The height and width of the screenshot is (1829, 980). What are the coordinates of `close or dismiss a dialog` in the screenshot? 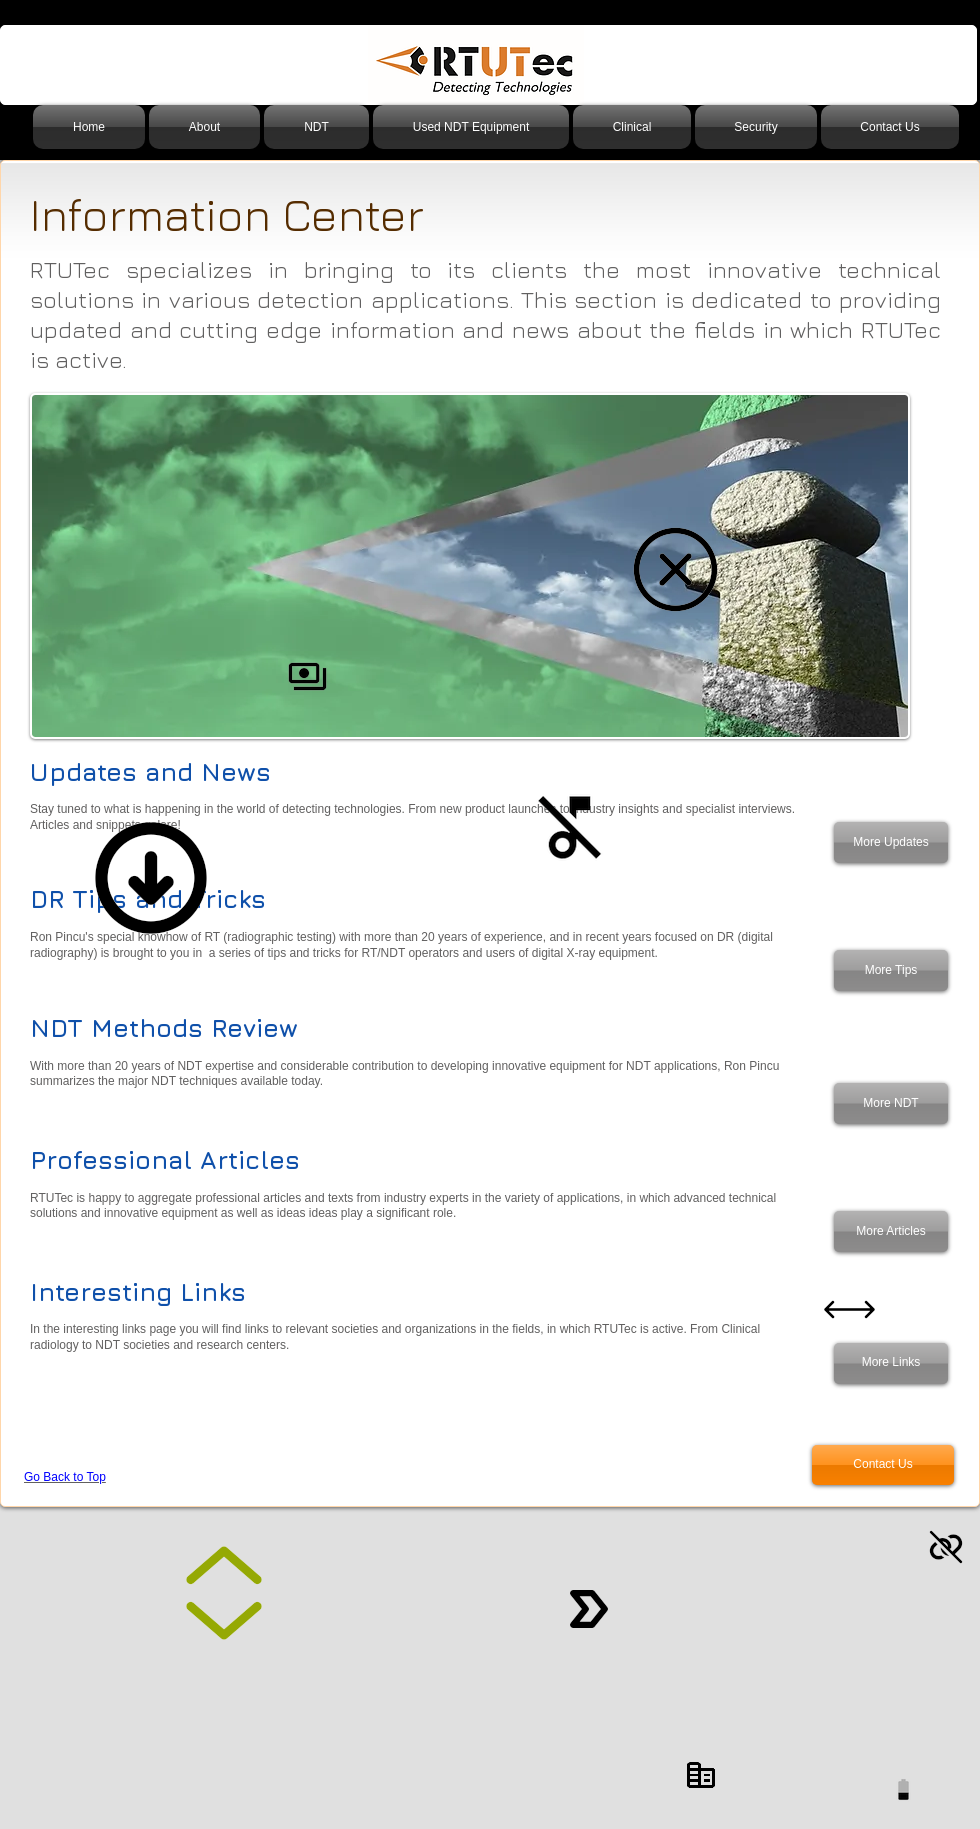 It's located at (675, 569).